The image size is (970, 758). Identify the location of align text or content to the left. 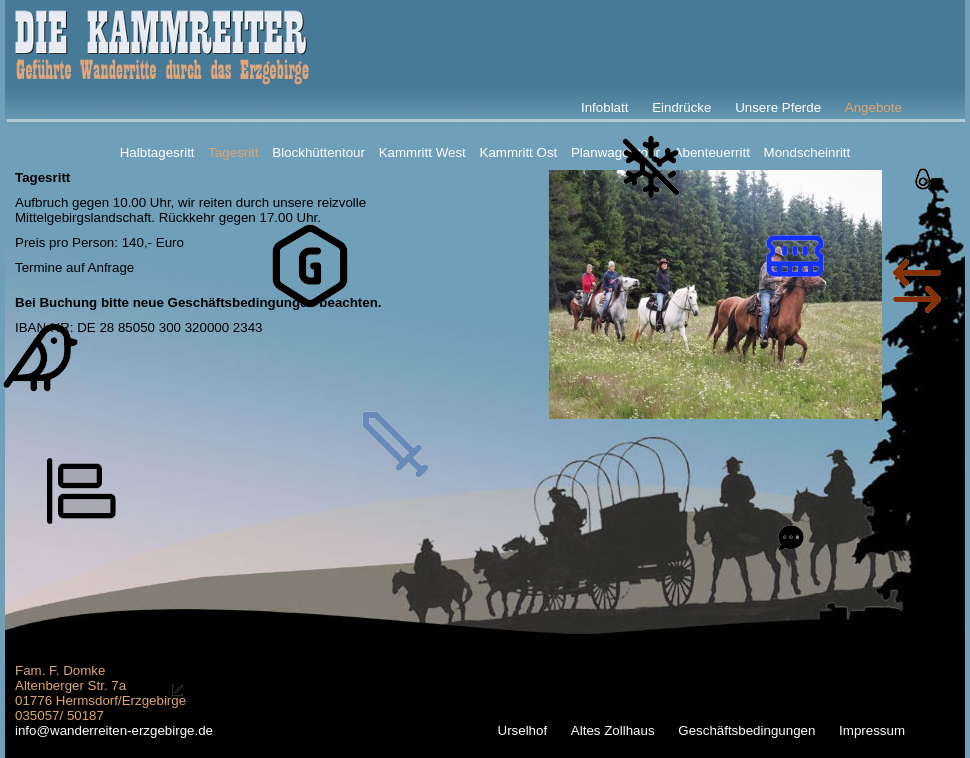
(80, 491).